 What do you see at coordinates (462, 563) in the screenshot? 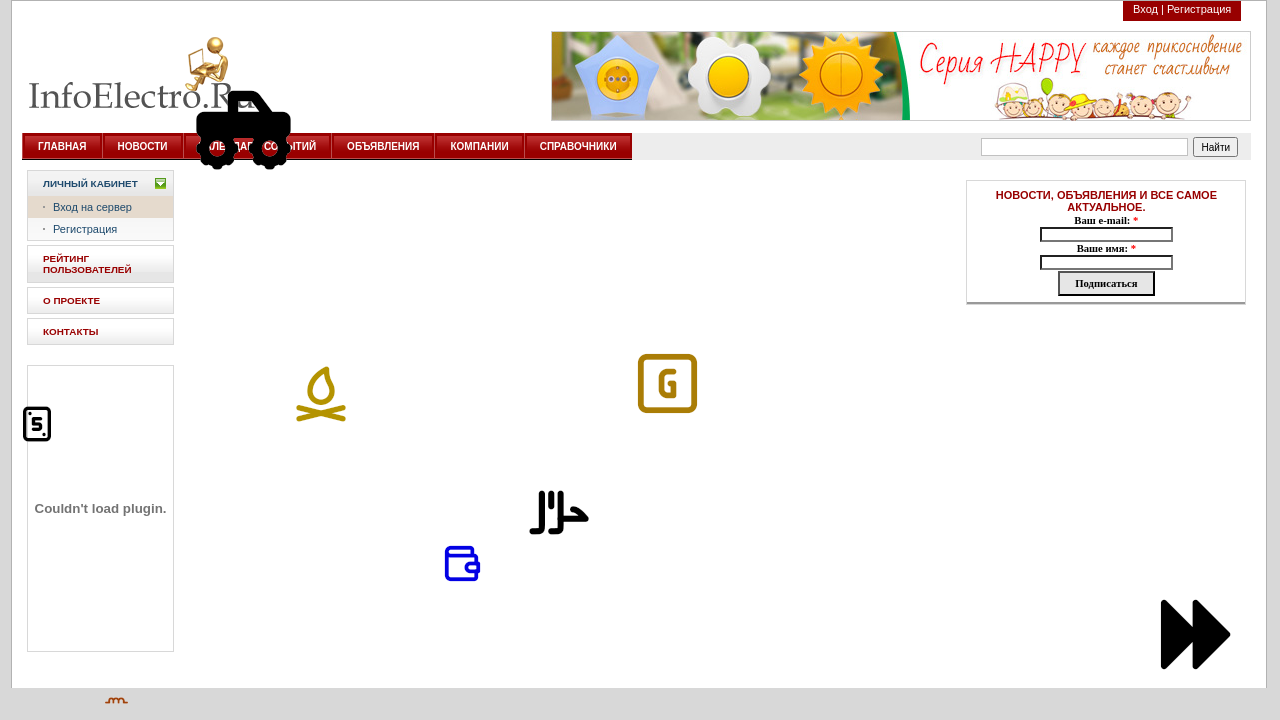
I see `access your wallet or payment methods` at bounding box center [462, 563].